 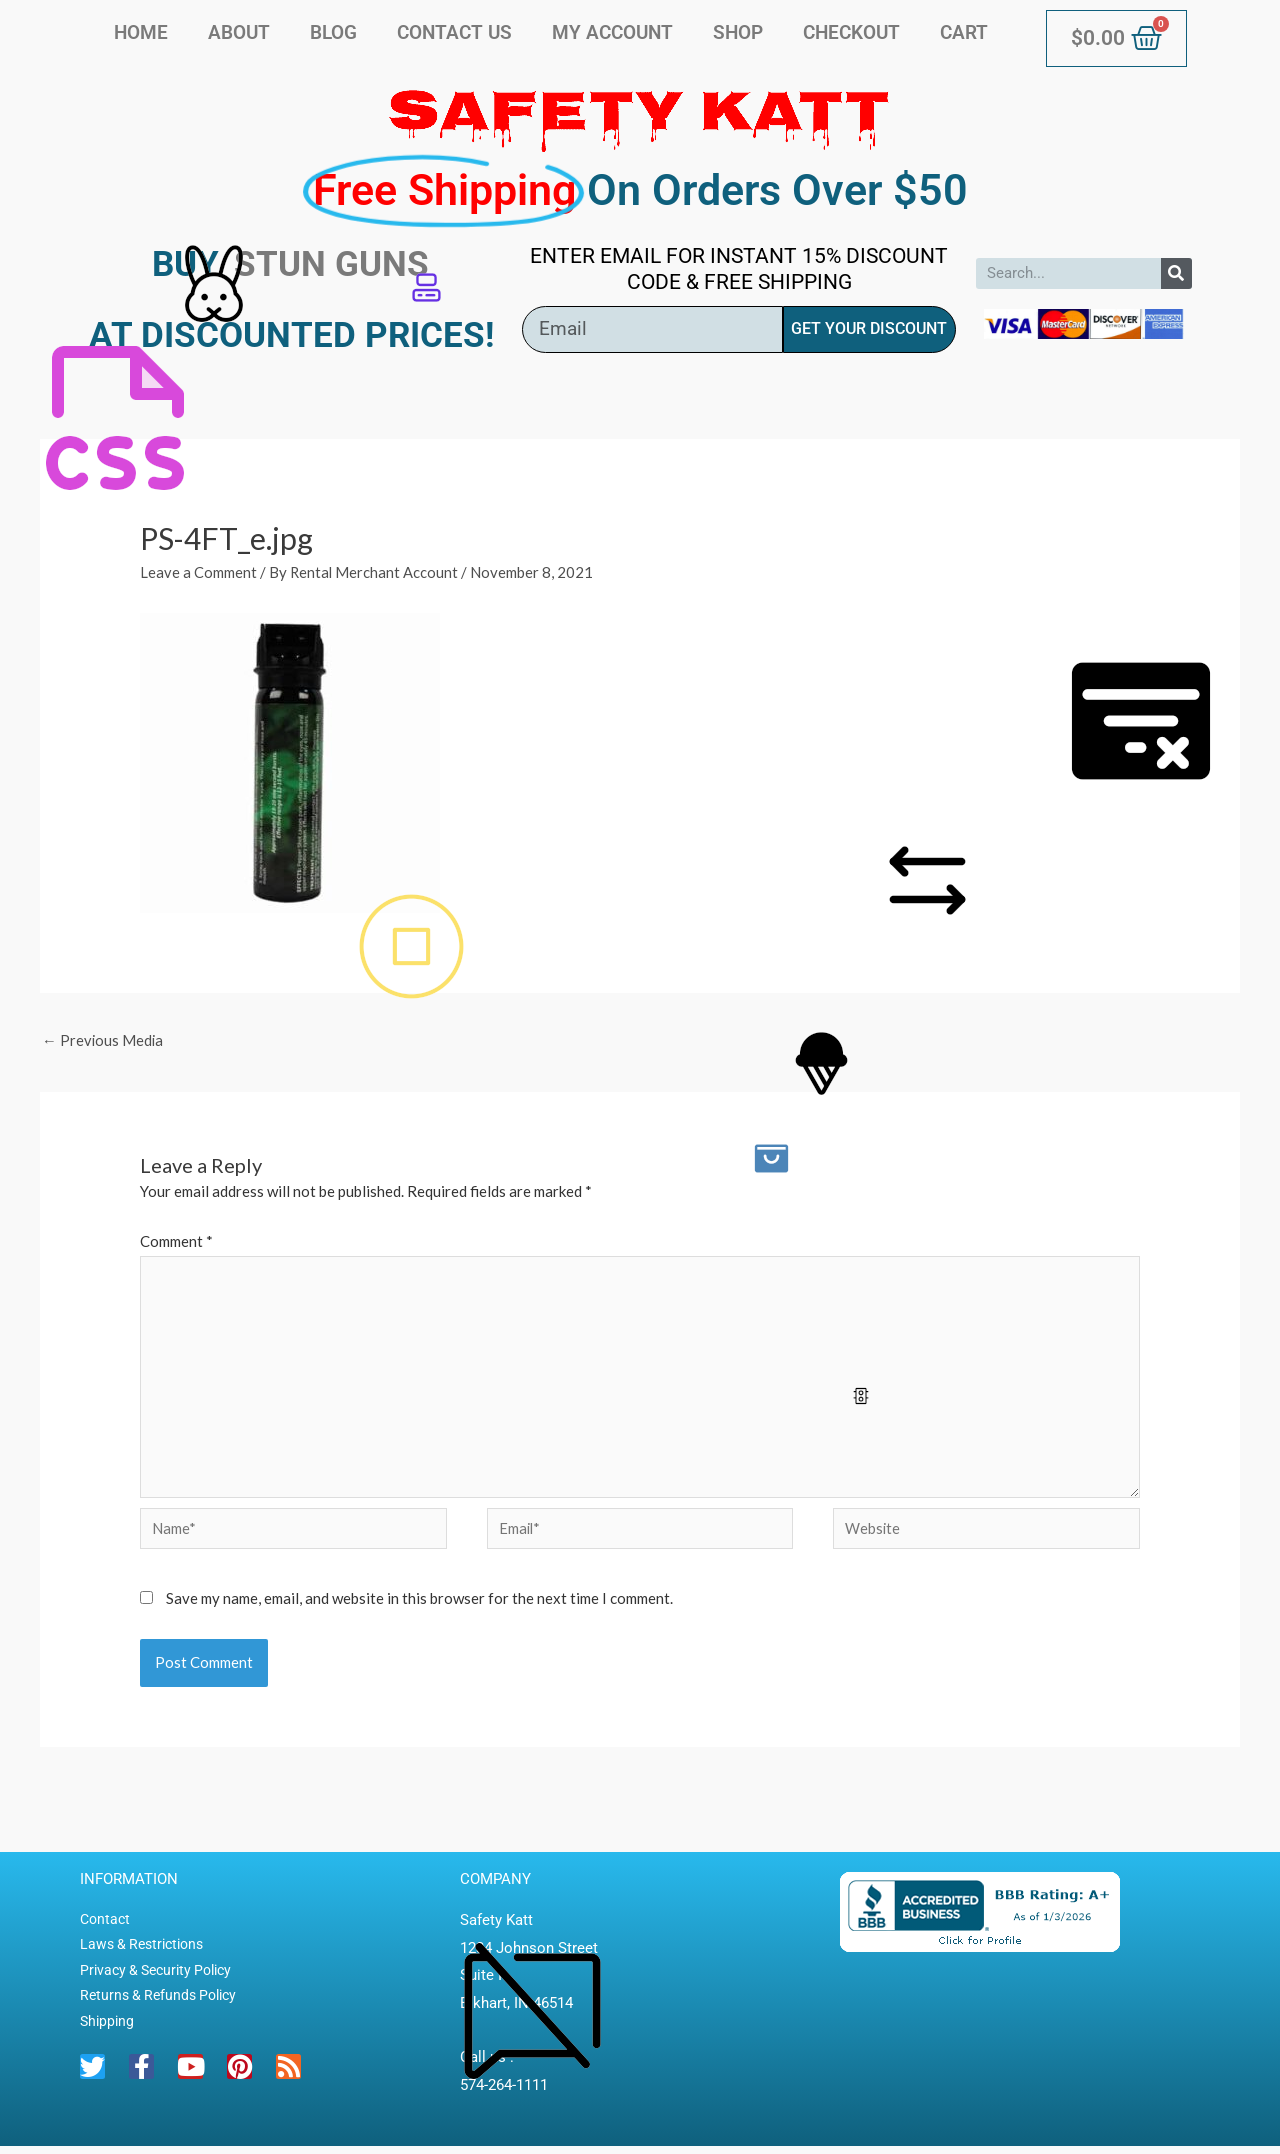 What do you see at coordinates (411, 946) in the screenshot?
I see `stop media playback` at bounding box center [411, 946].